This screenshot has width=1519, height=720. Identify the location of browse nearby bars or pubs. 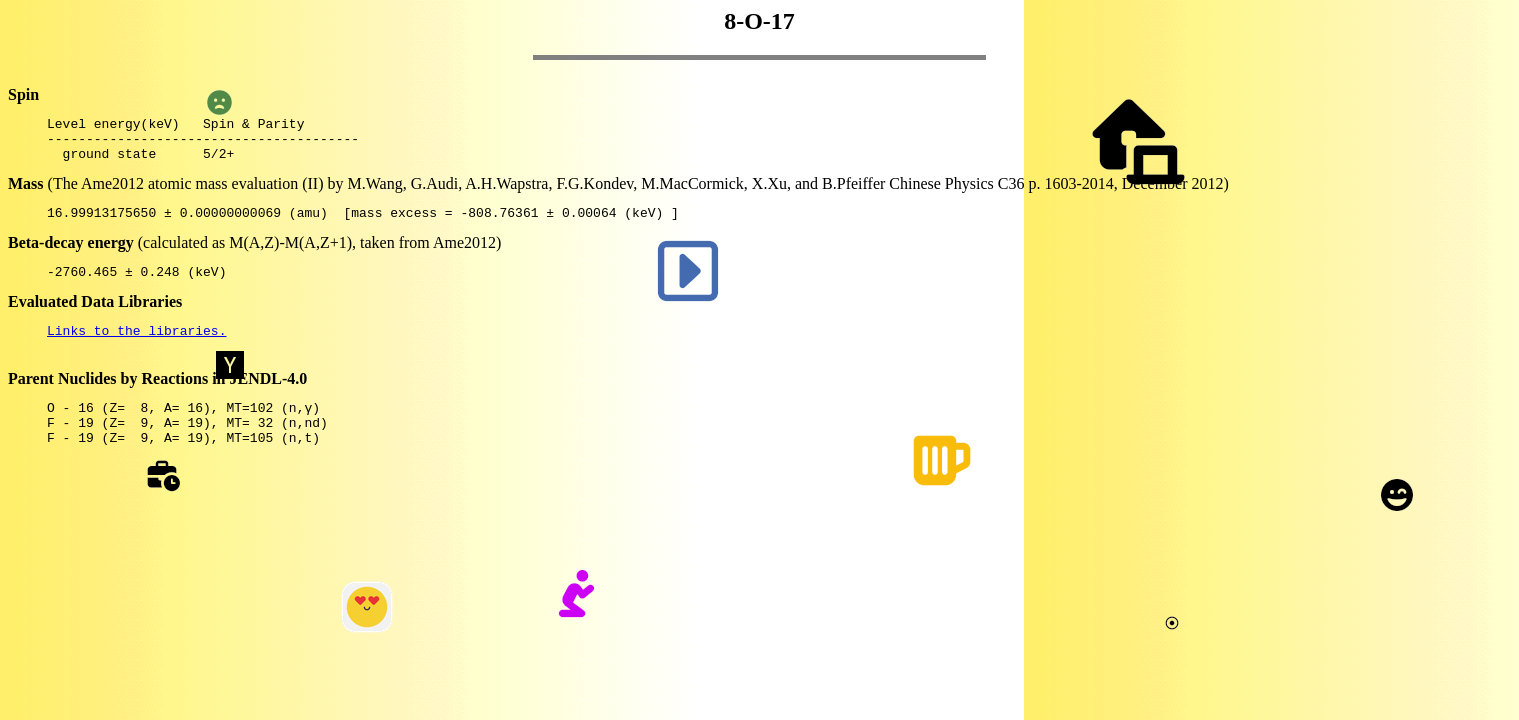
(938, 460).